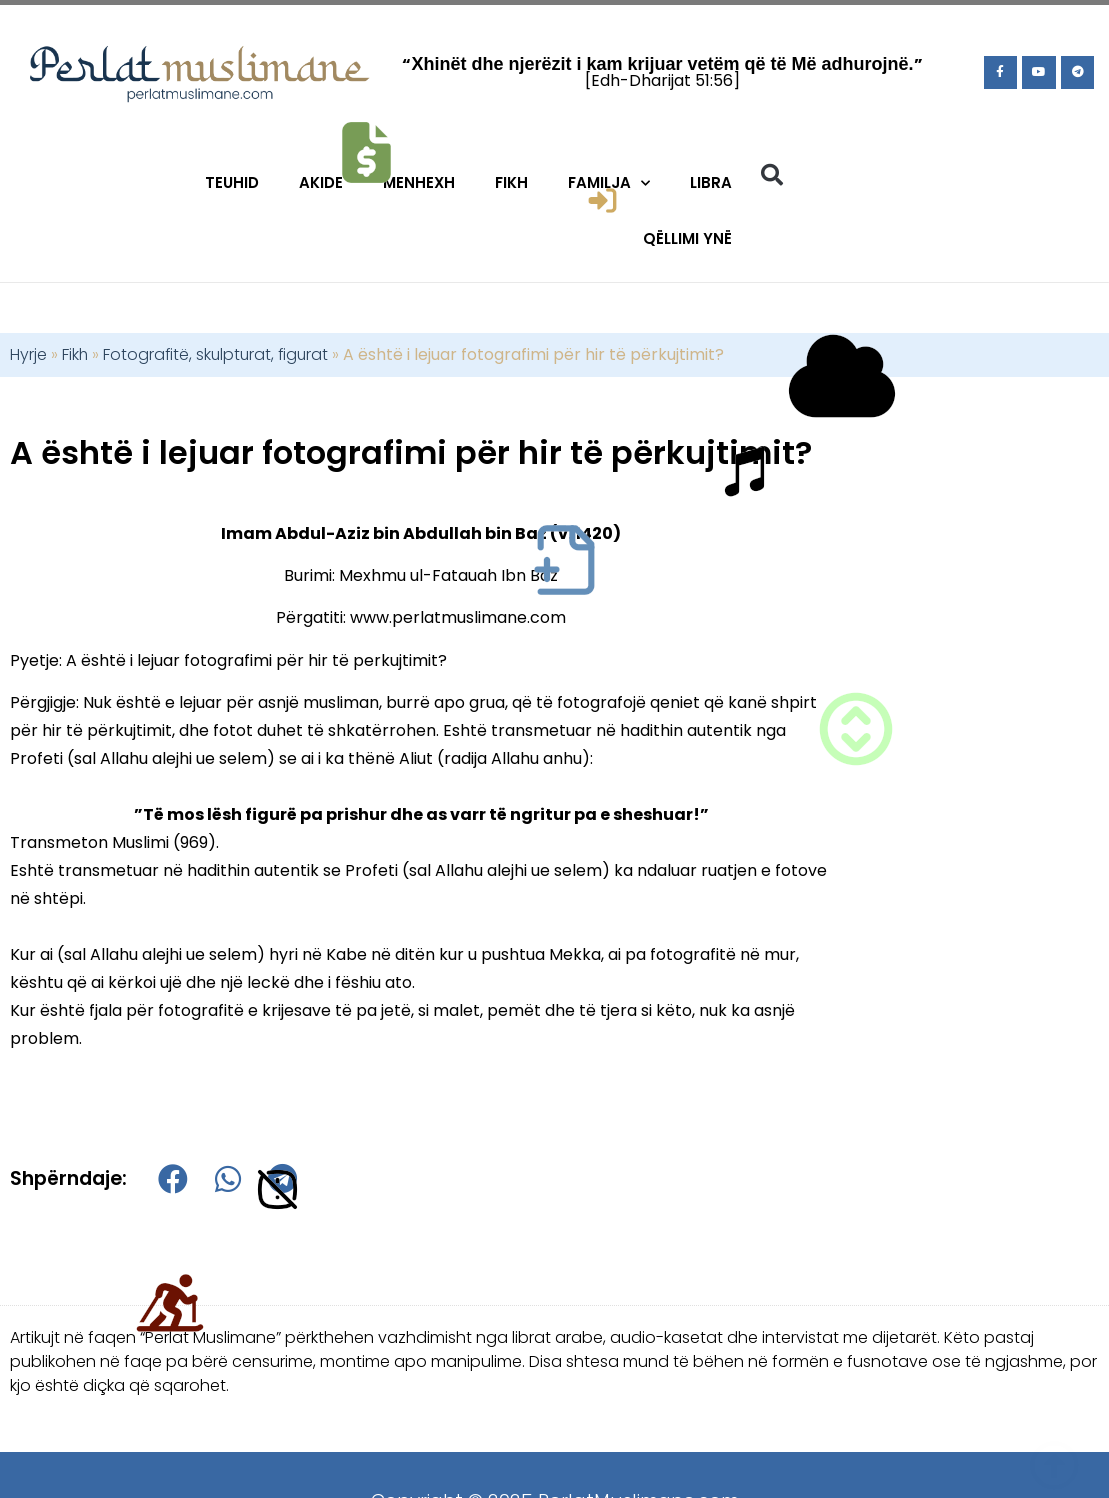  What do you see at coordinates (744, 471) in the screenshot?
I see `access music library or player` at bounding box center [744, 471].